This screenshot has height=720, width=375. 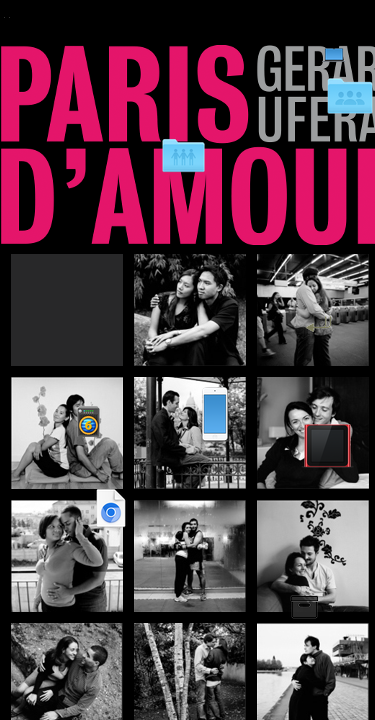 What do you see at coordinates (215, 415) in the screenshot?
I see `iPod Touch device connected` at bounding box center [215, 415].